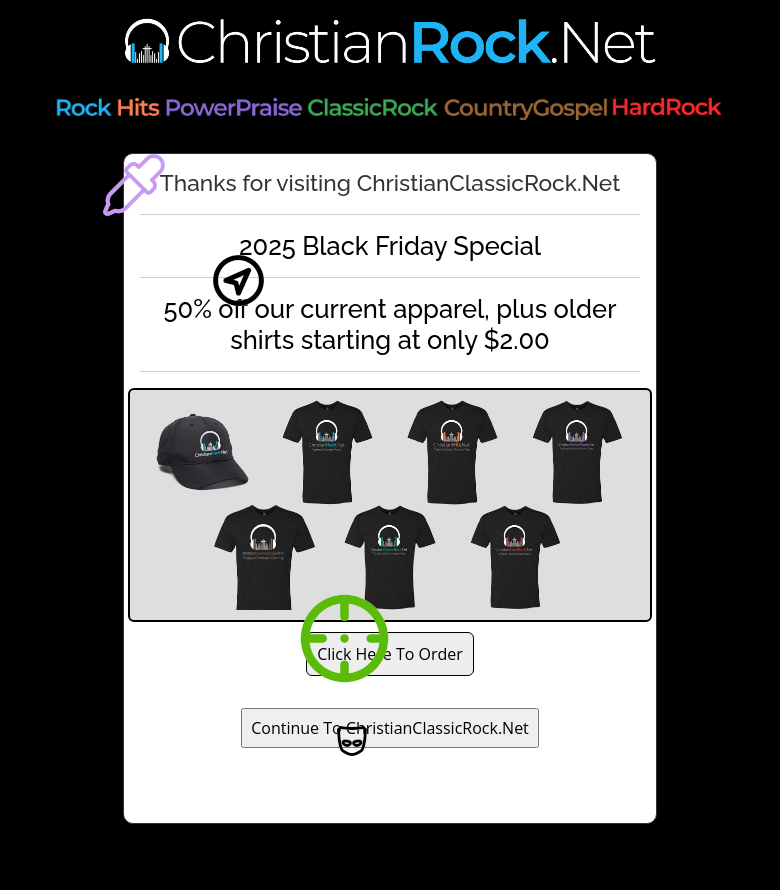  I want to click on access current location services, so click(238, 280).